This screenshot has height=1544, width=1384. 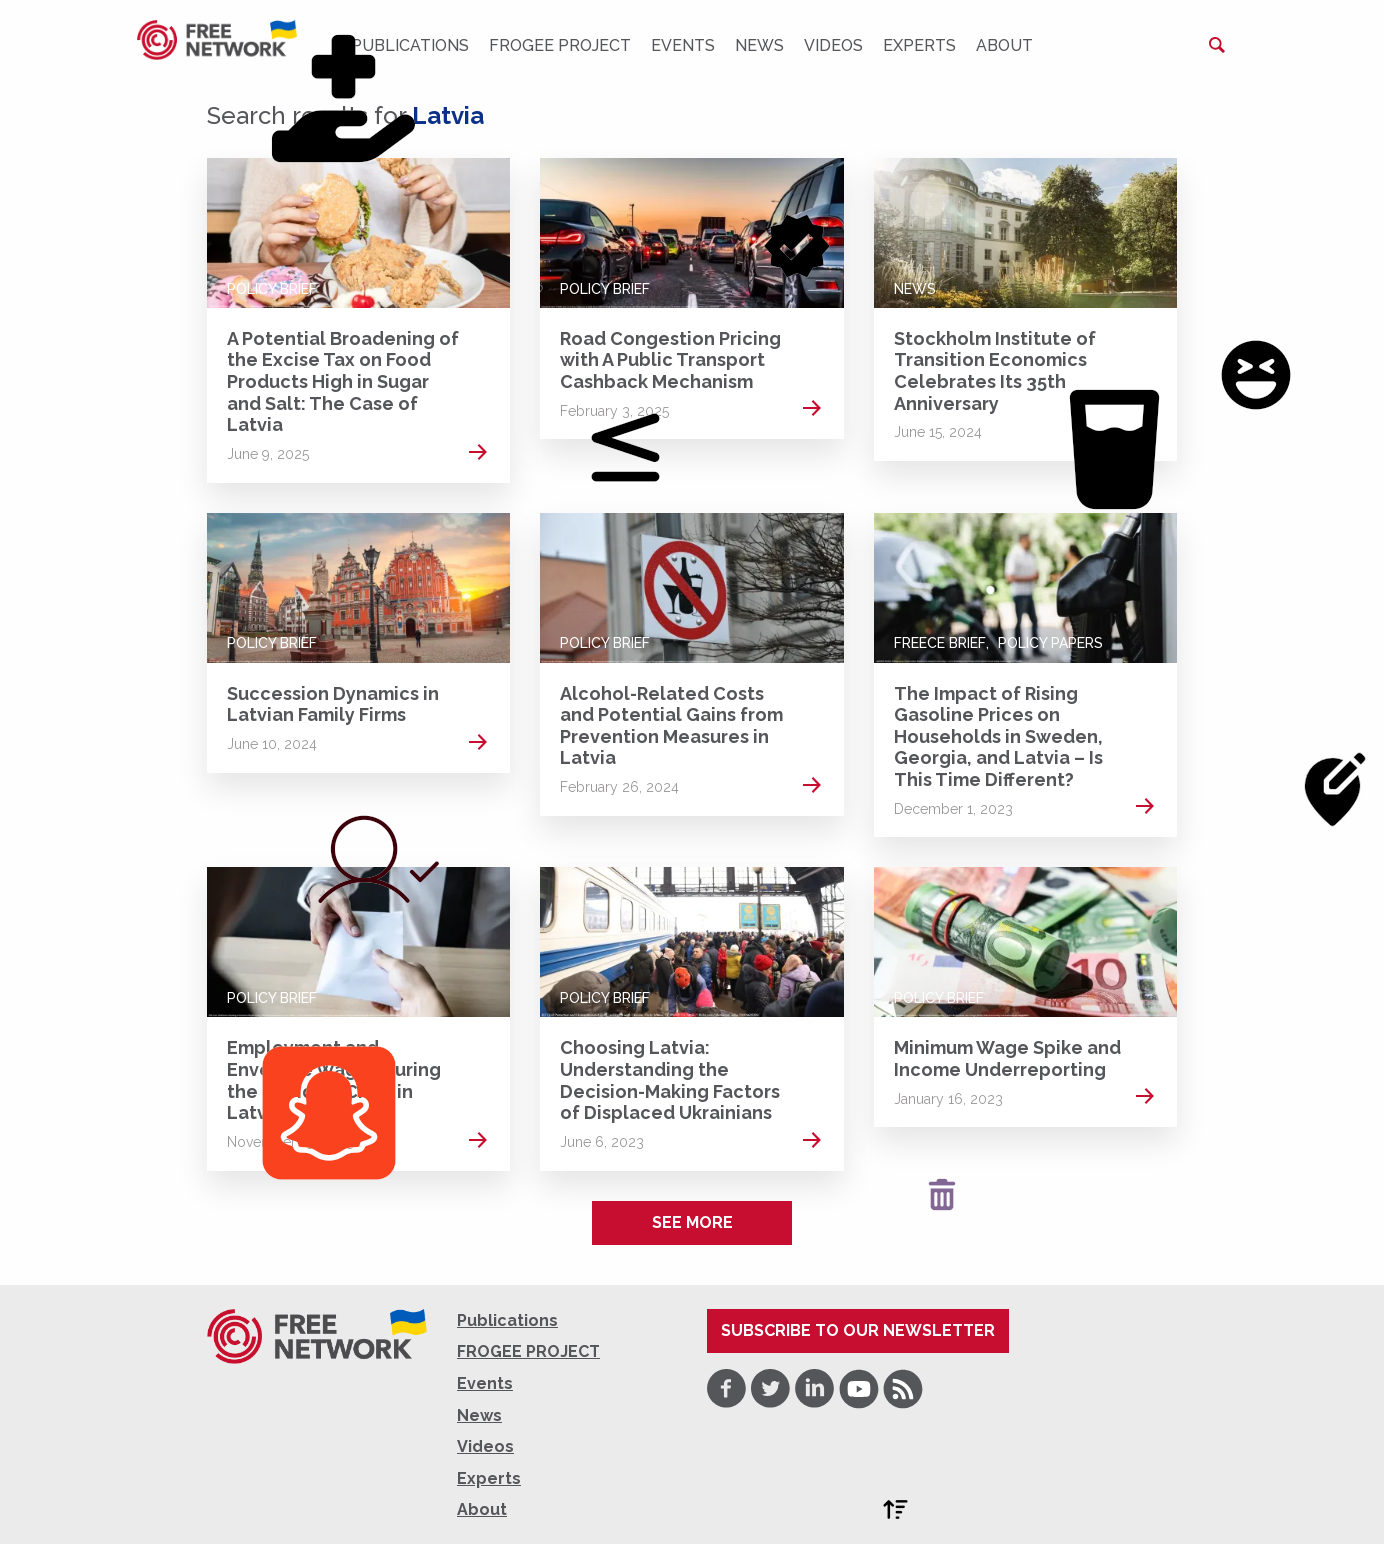 I want to click on user verified or confirmed, so click(x=374, y=863).